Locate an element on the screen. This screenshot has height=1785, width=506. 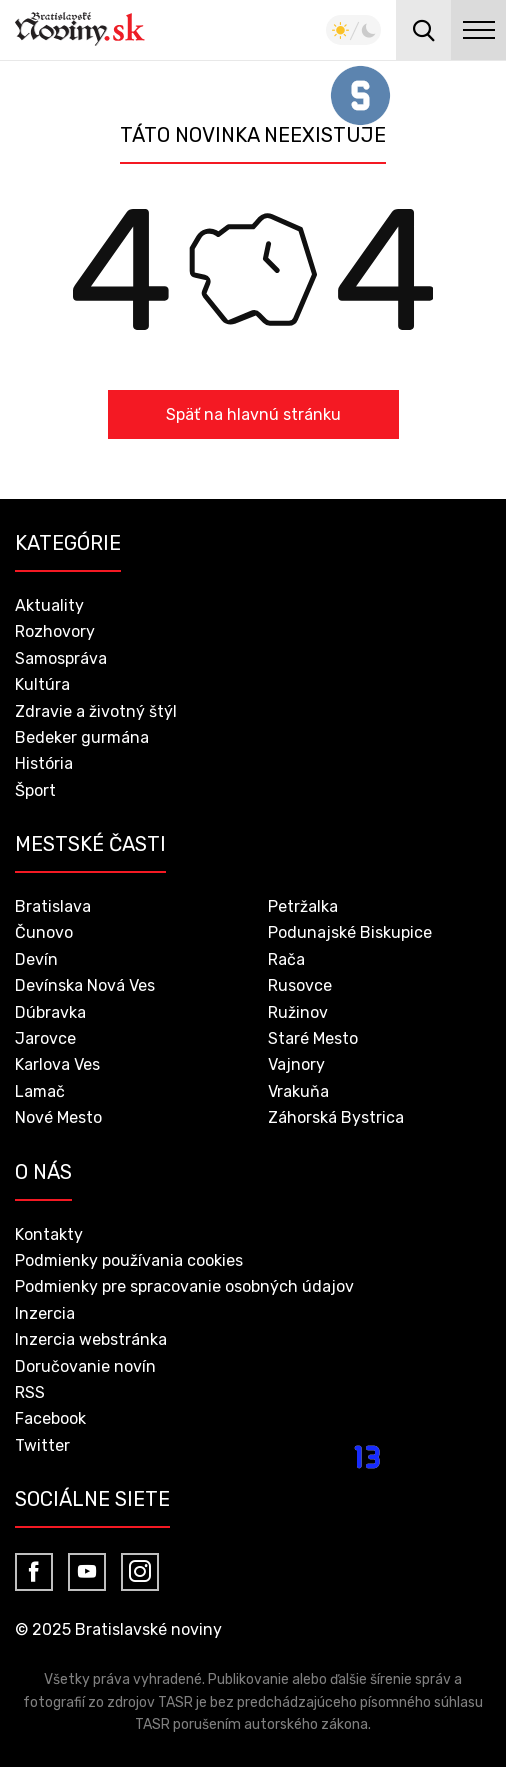
indicates a "small" size option is located at coordinates (360, 95).